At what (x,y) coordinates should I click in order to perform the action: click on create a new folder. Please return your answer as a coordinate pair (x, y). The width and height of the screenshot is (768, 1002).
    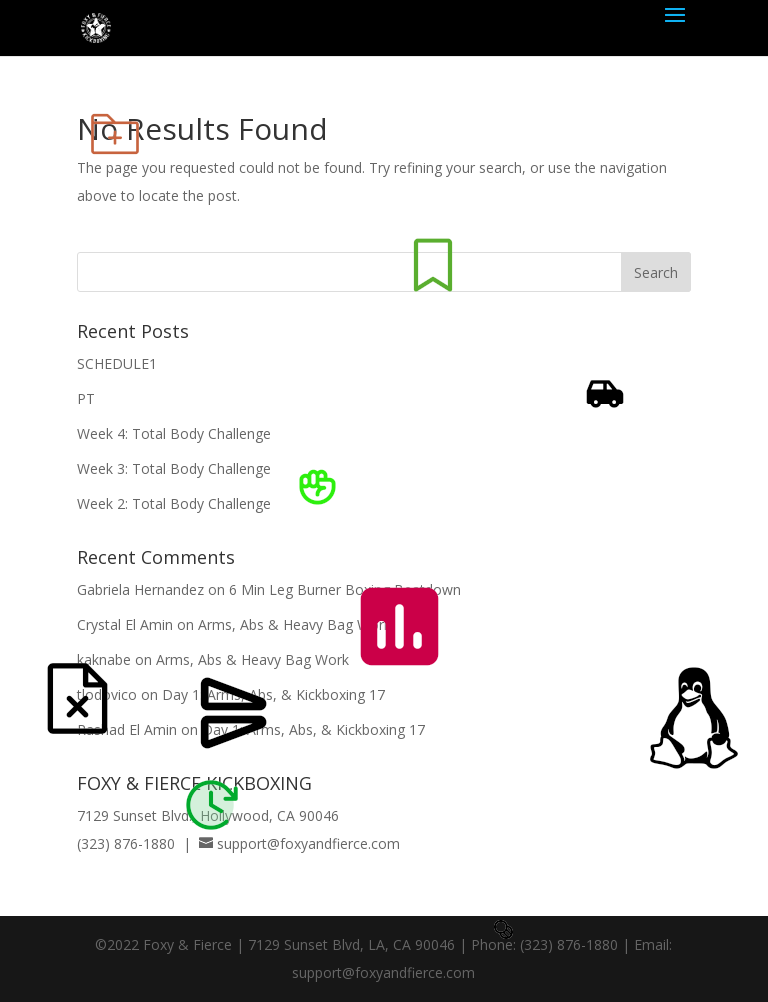
    Looking at the image, I should click on (115, 134).